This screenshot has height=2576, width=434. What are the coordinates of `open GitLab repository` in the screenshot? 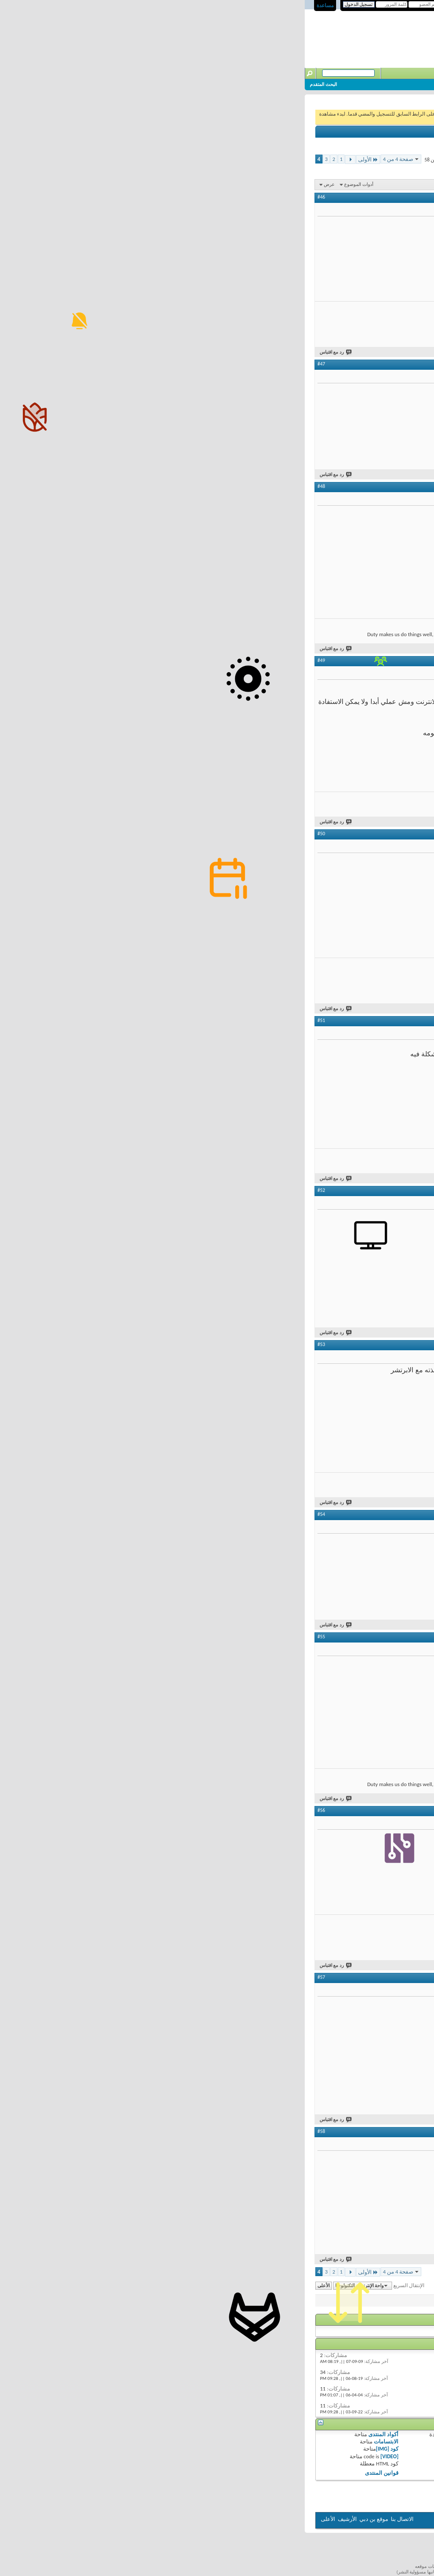 It's located at (254, 2316).